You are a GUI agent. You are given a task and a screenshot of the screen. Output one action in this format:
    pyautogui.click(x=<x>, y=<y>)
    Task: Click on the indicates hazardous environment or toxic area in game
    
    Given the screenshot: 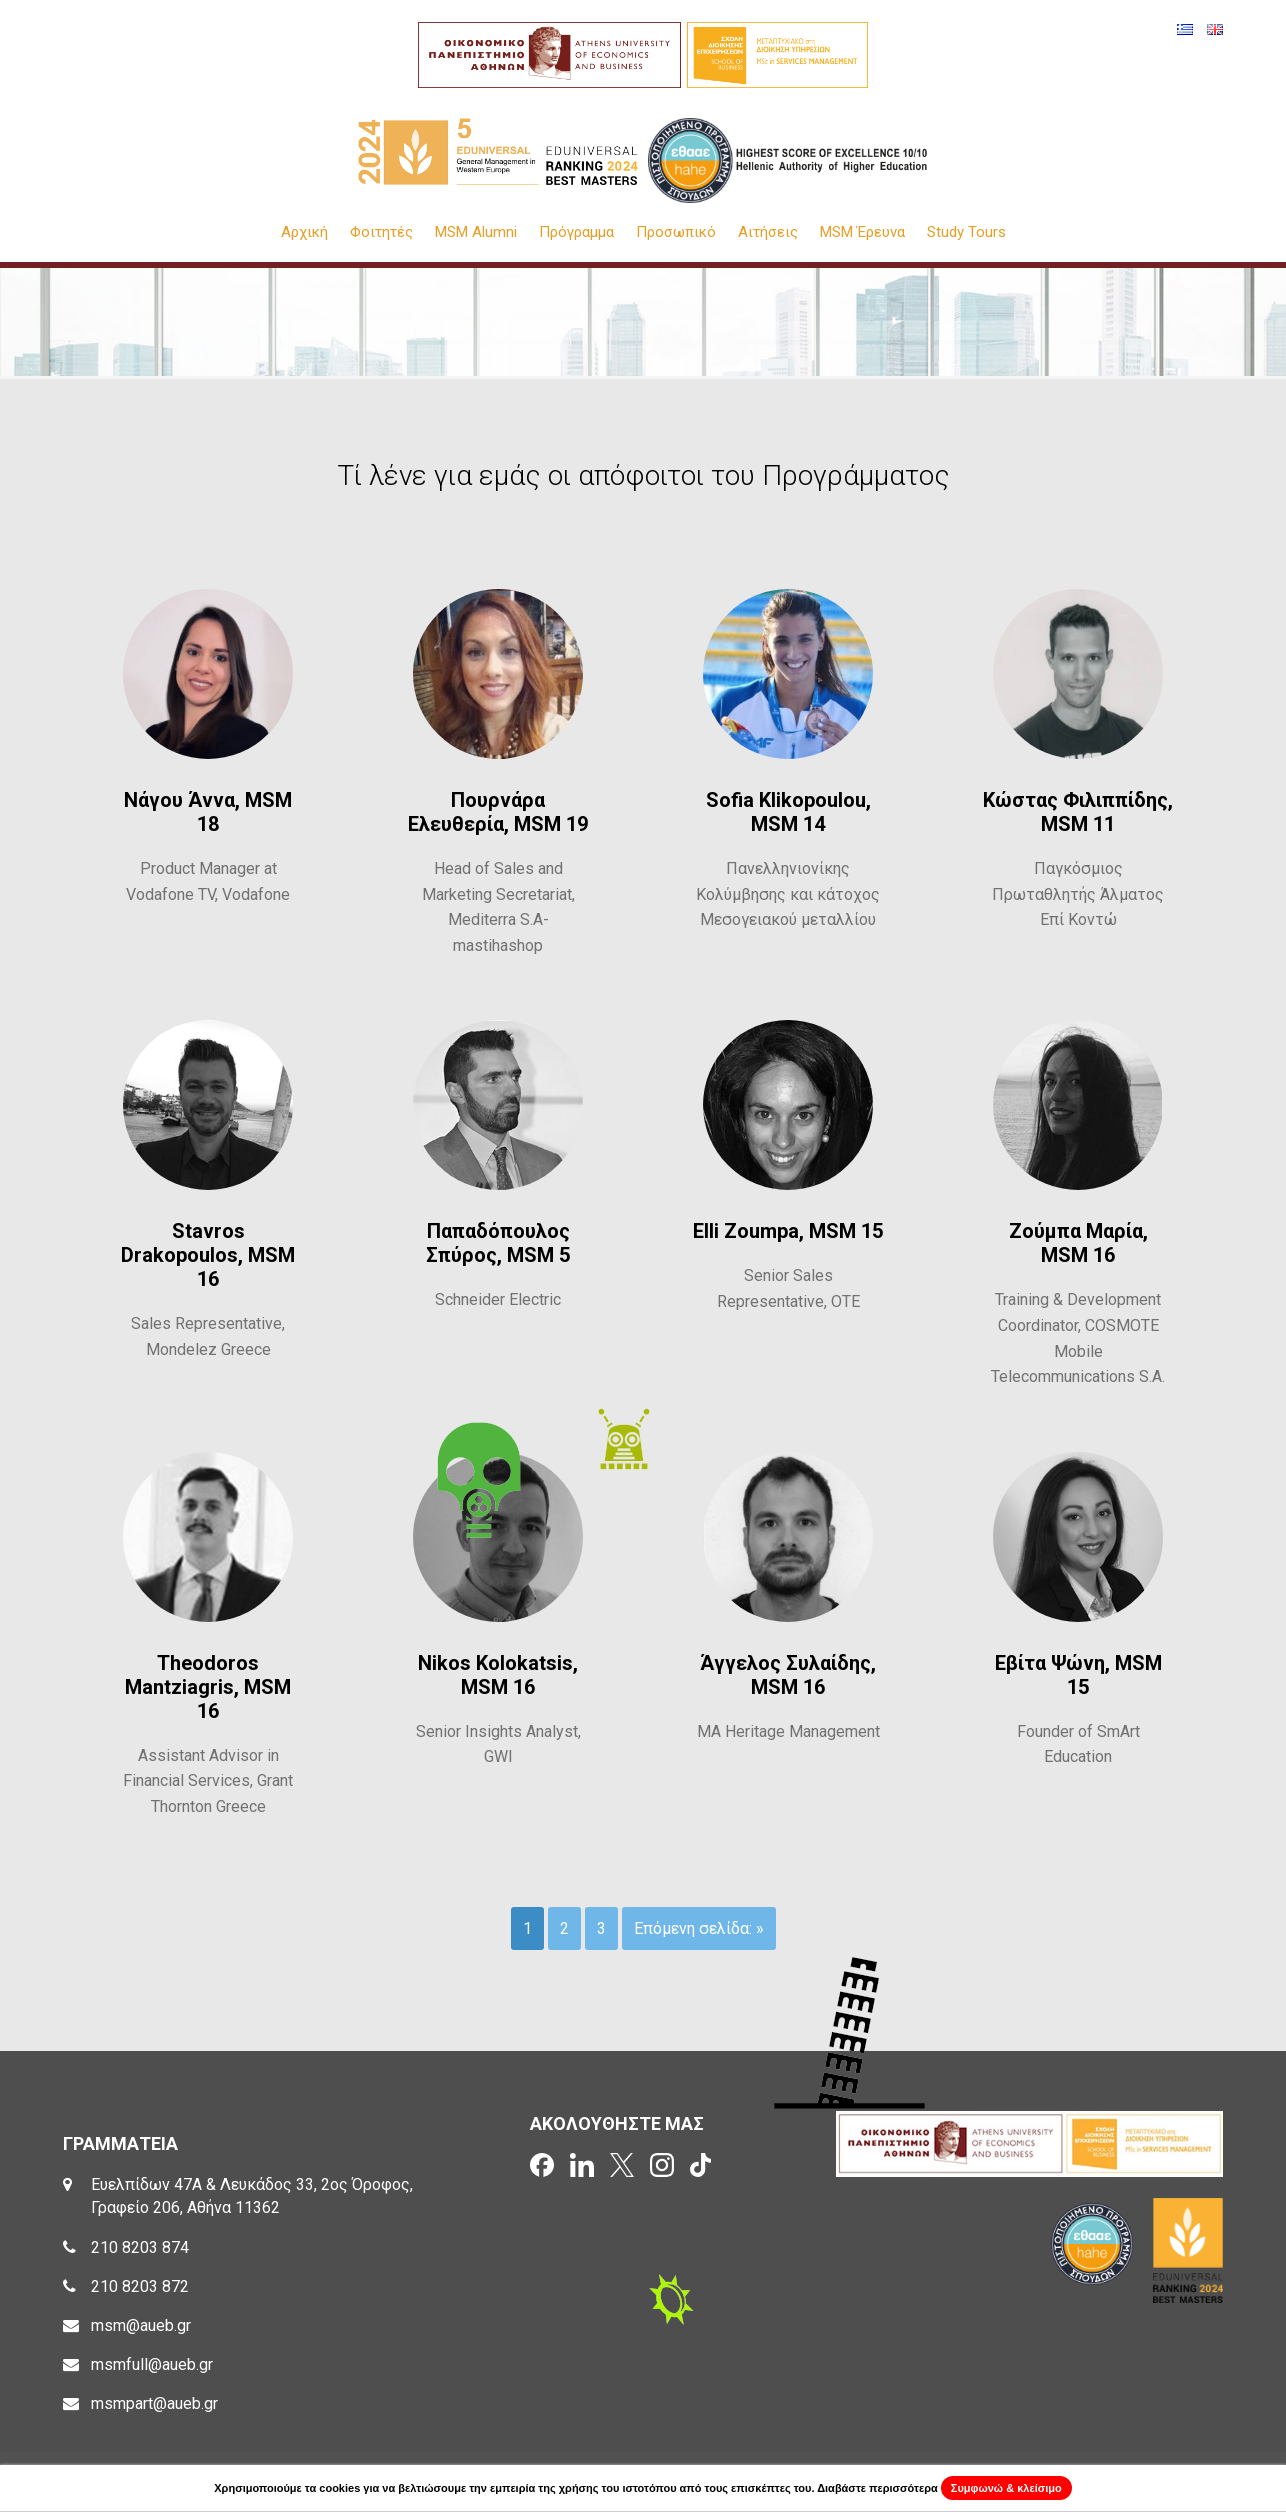 What is the action you would take?
    pyautogui.click(x=479, y=1480)
    